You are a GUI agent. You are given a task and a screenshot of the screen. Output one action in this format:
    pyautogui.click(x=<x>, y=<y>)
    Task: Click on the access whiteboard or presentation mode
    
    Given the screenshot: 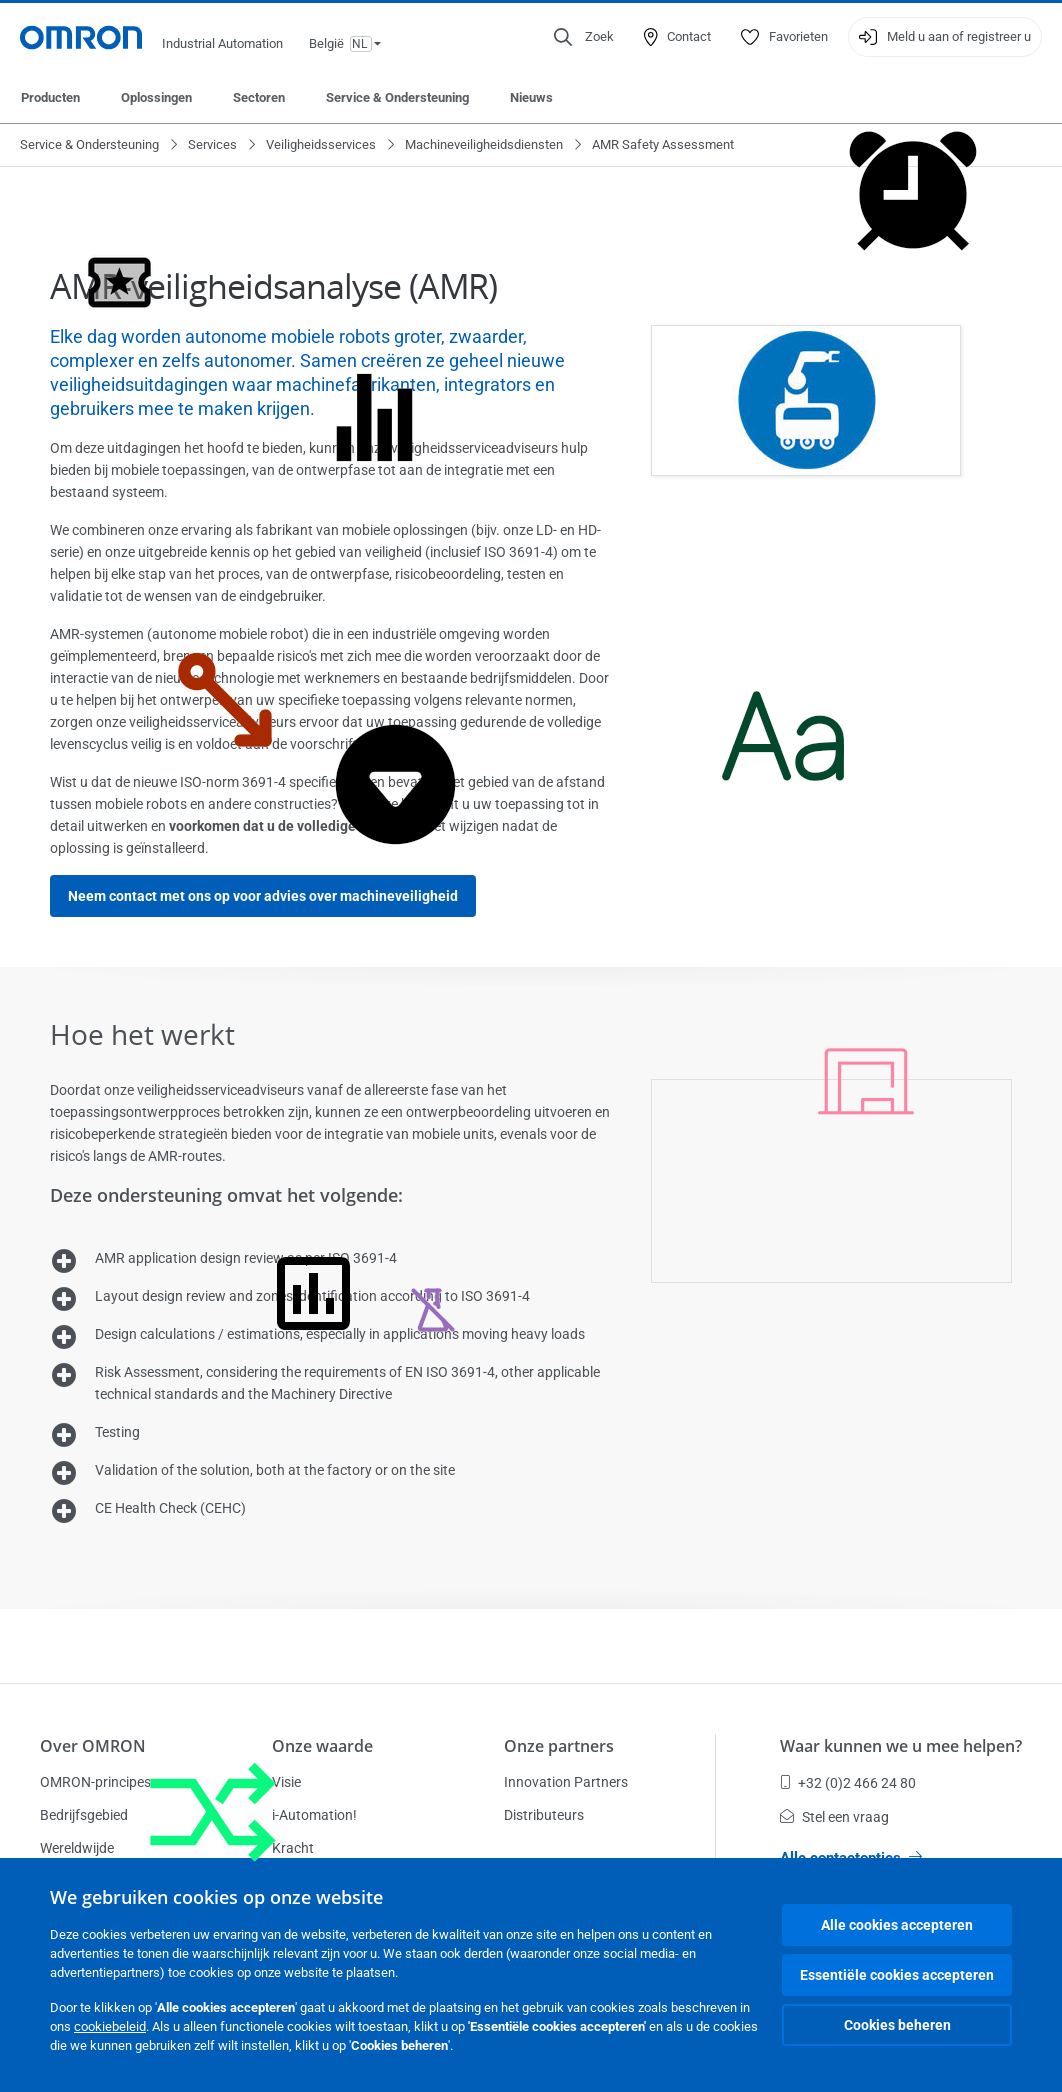 What is the action you would take?
    pyautogui.click(x=866, y=1083)
    